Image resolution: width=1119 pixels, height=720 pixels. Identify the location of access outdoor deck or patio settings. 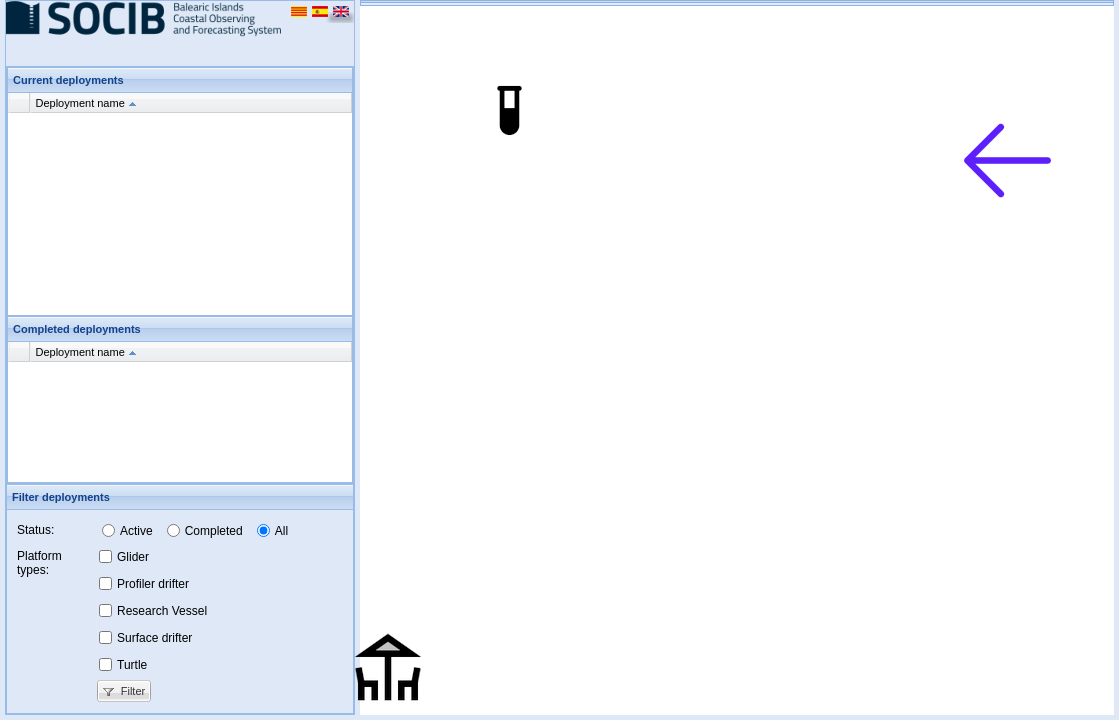
(388, 667).